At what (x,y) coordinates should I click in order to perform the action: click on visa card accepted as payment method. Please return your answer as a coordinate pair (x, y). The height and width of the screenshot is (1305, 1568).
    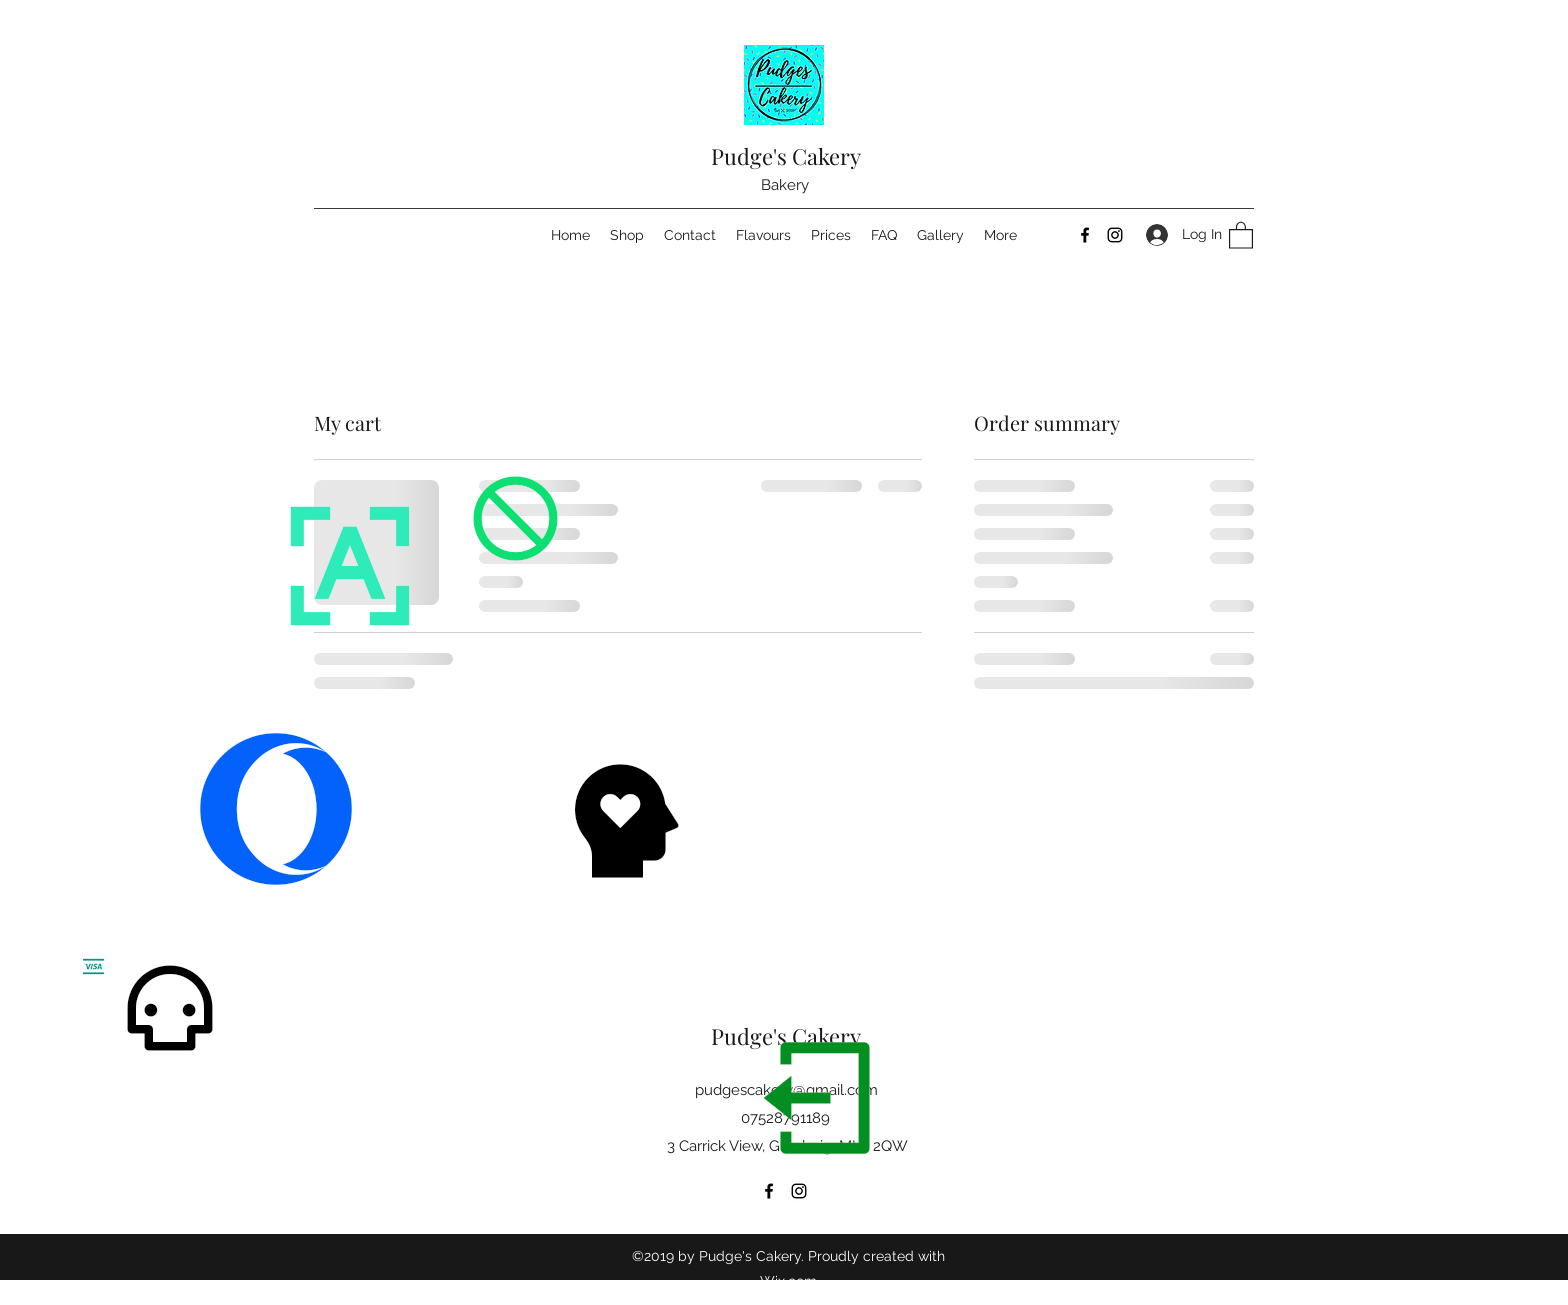
    Looking at the image, I should click on (93, 966).